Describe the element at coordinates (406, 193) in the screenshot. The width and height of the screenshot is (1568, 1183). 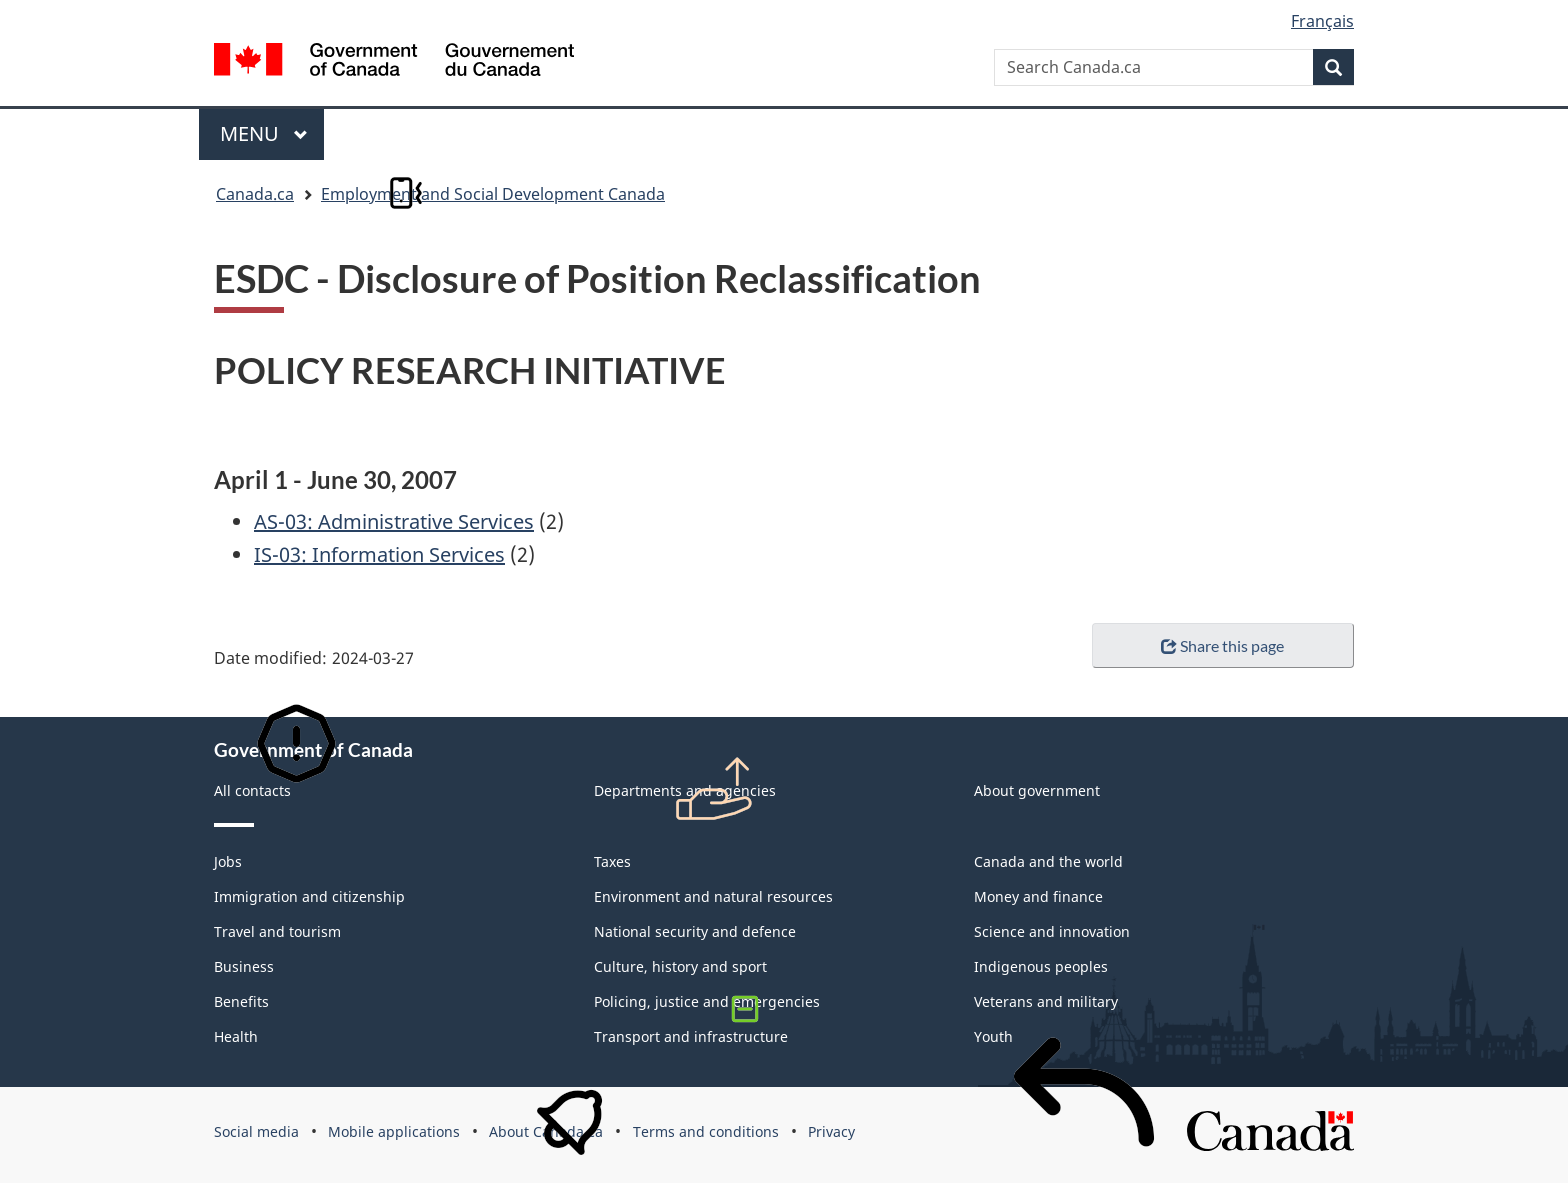
I see `phone is on vibrate mode` at that location.